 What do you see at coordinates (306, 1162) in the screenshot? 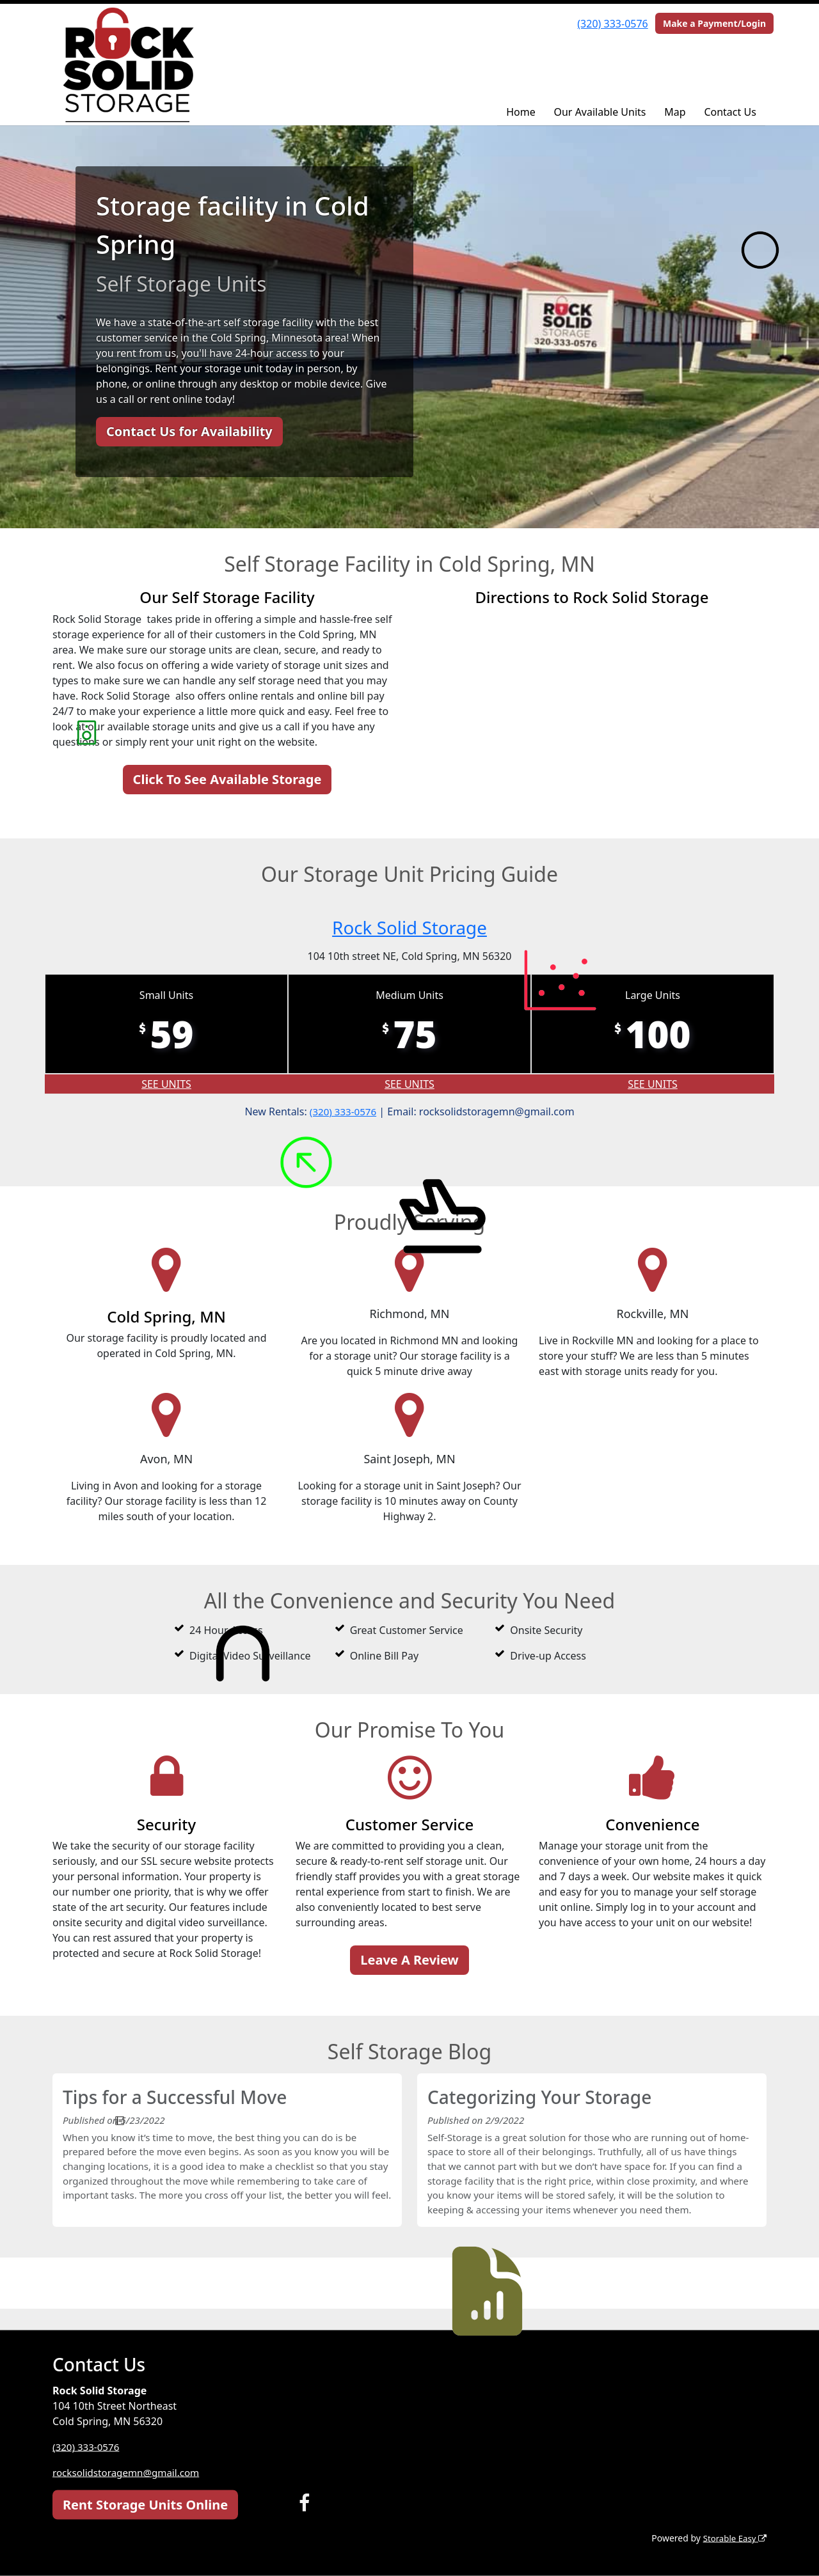
I see `navigate back to previous screen` at bounding box center [306, 1162].